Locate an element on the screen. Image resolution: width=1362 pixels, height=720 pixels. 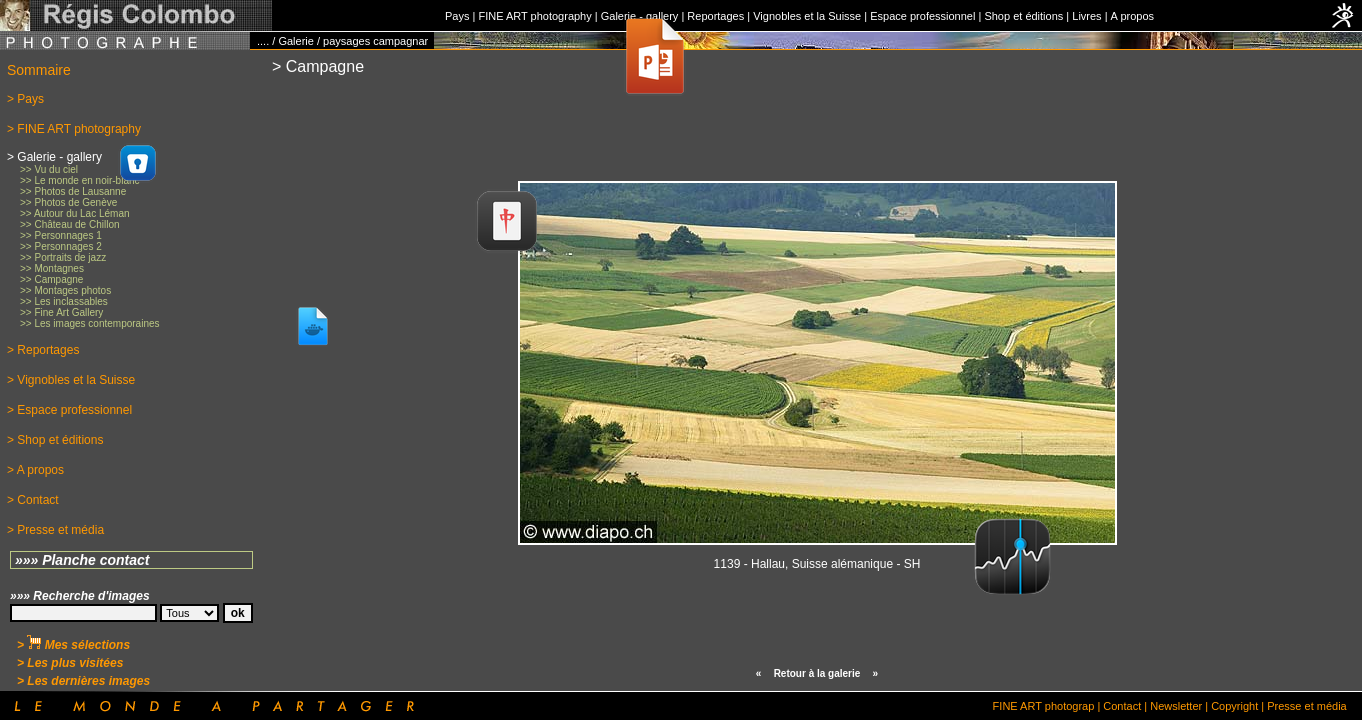
open the stocks app is located at coordinates (1012, 556).